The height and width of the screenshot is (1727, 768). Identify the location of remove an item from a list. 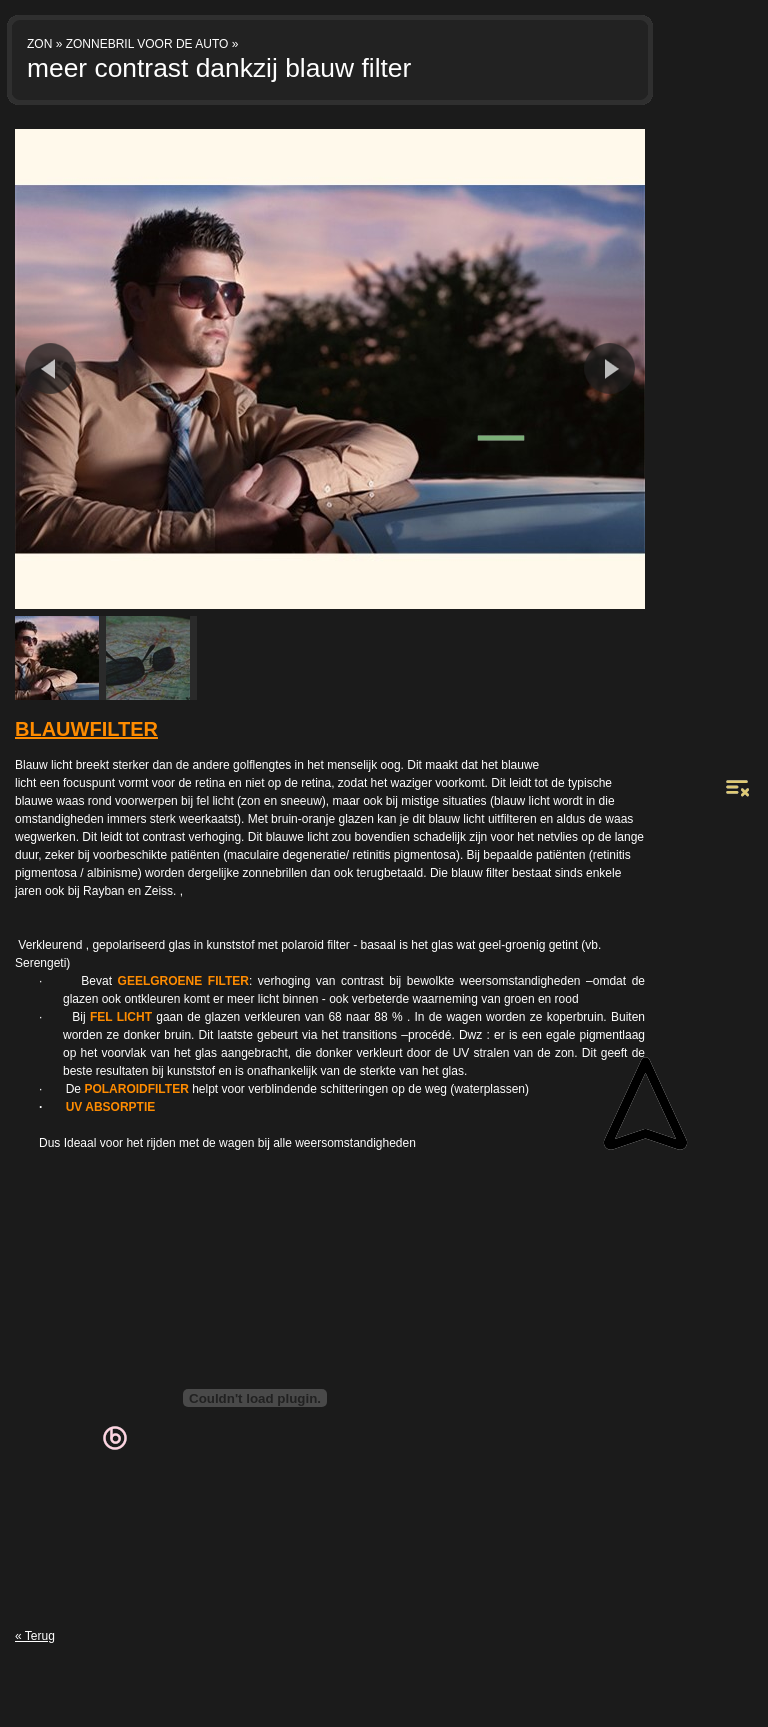
(501, 438).